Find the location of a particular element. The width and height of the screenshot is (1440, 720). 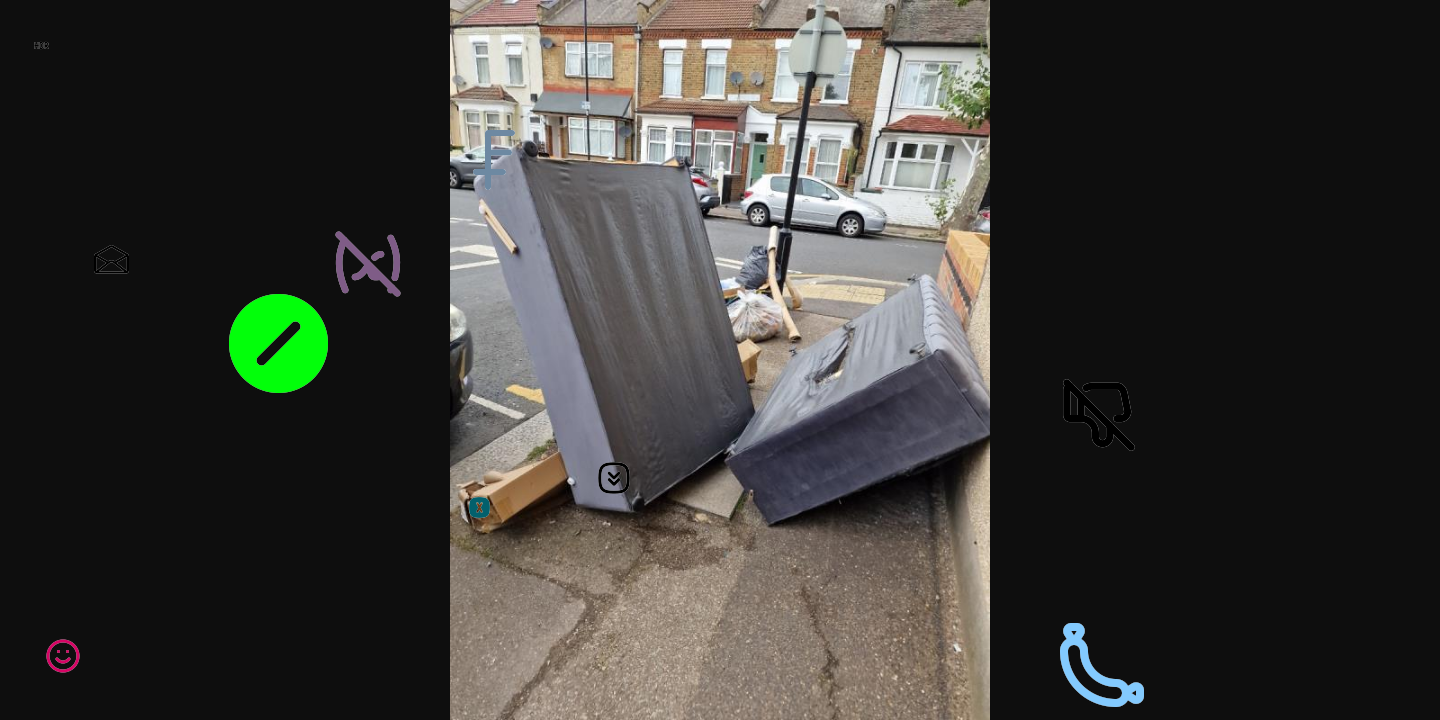

skip or bypass a step in a workflow is located at coordinates (278, 343).